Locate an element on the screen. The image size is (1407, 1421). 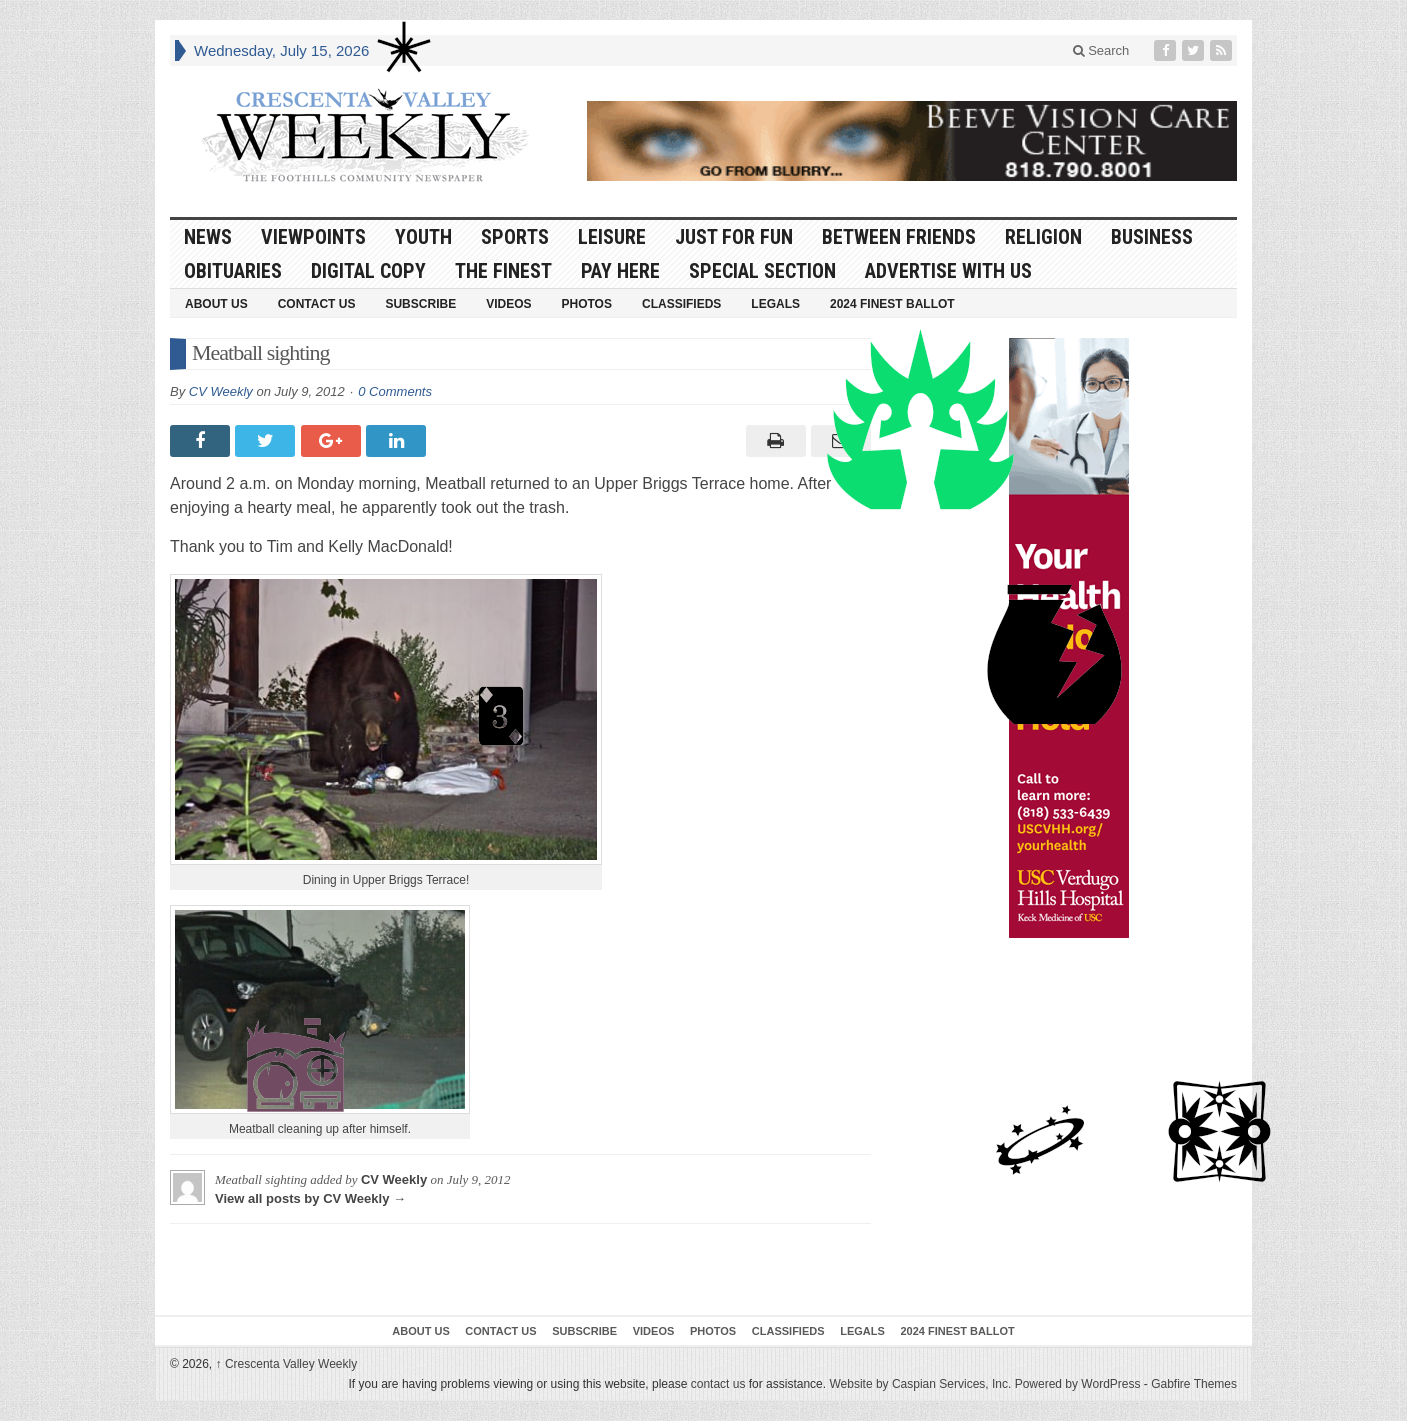
decorative tile or pattern element is located at coordinates (1219, 1131).